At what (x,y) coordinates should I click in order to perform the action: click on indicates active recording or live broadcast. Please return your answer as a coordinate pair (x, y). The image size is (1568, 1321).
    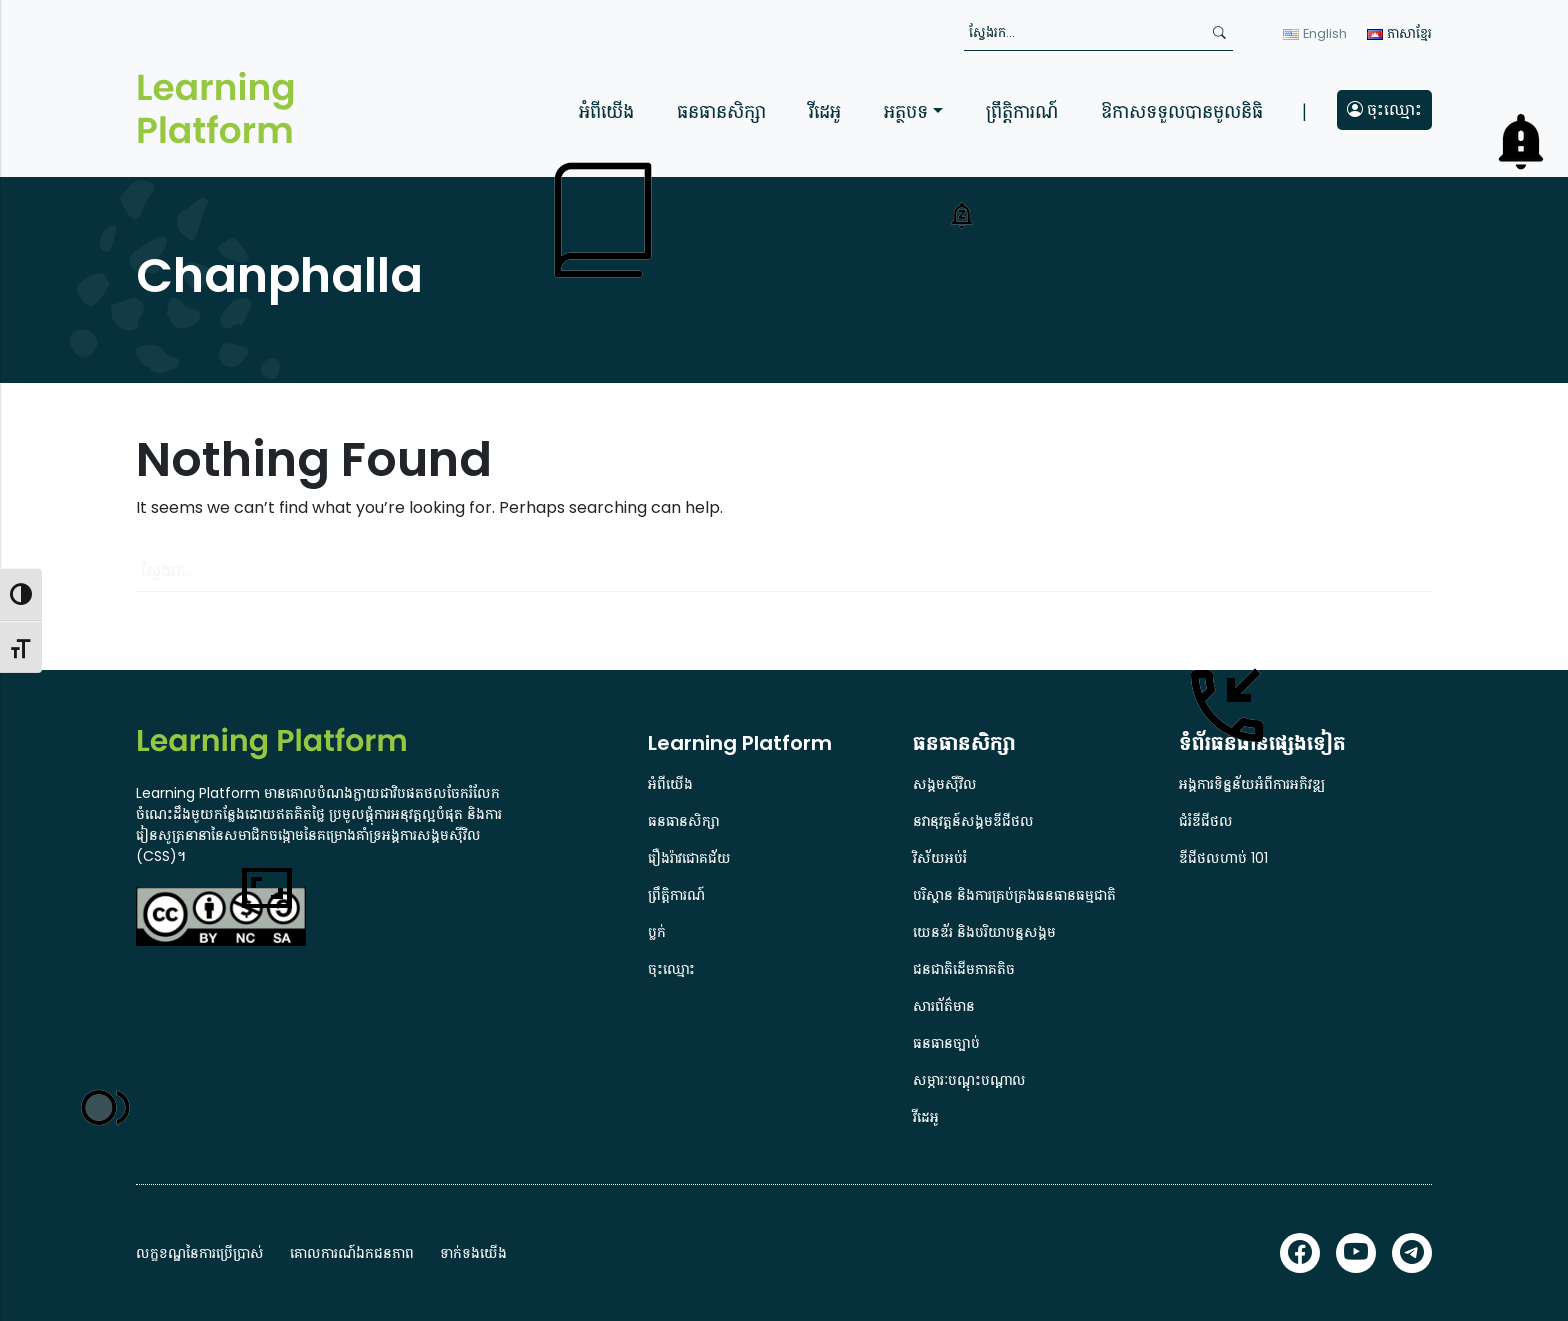
    Looking at the image, I should click on (105, 1107).